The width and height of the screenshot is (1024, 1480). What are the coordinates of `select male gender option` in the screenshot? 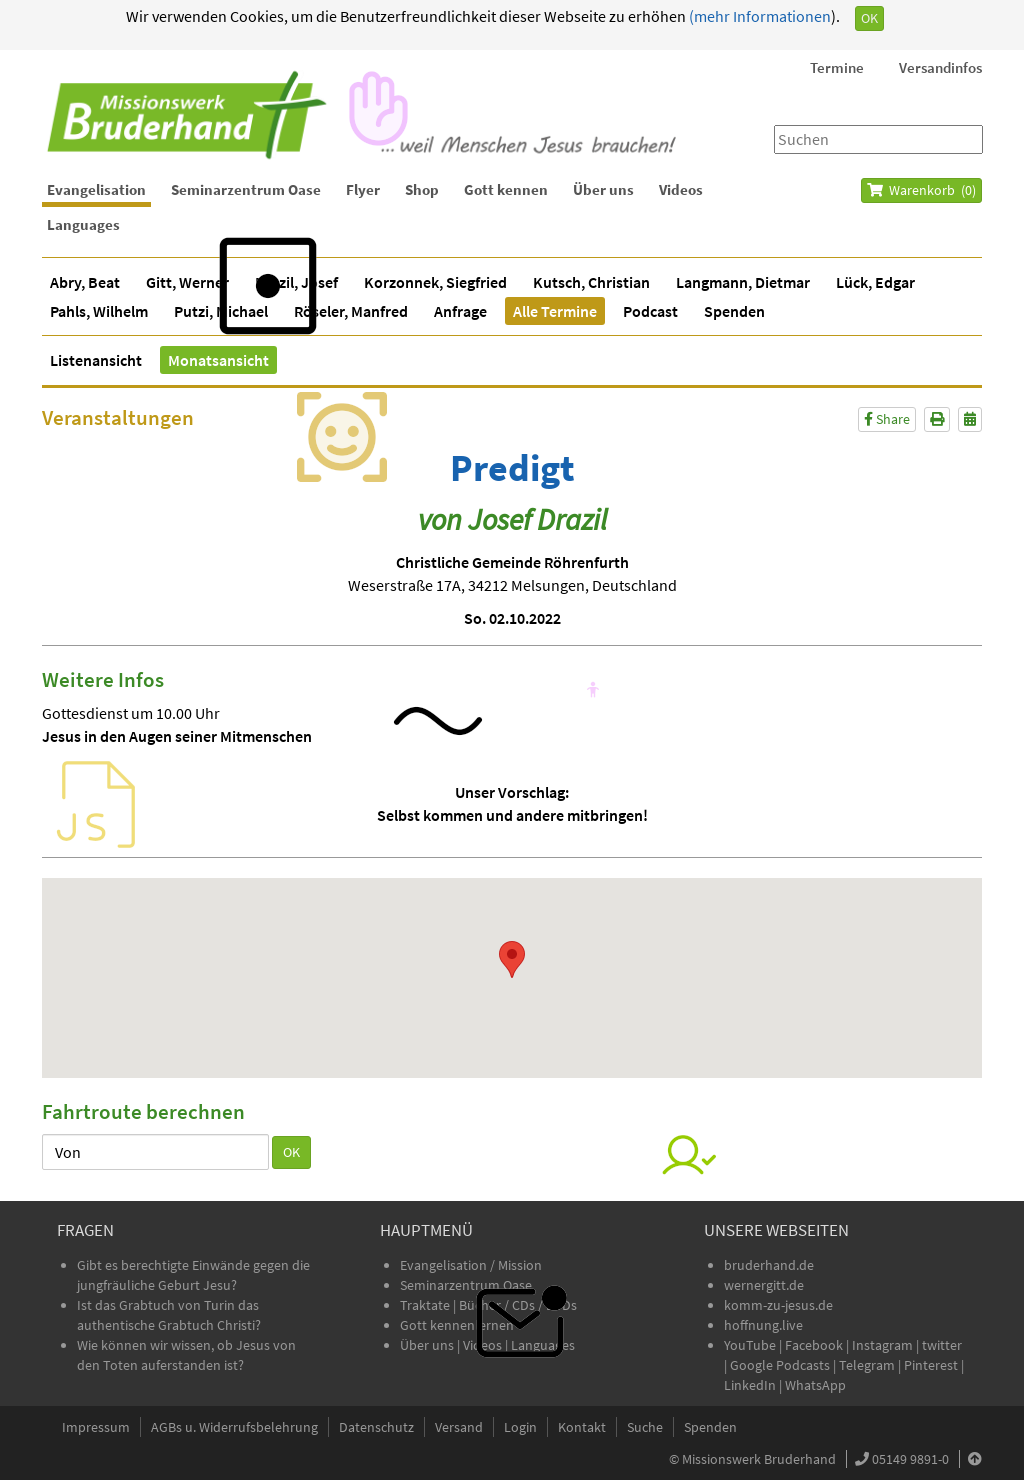 It's located at (593, 690).